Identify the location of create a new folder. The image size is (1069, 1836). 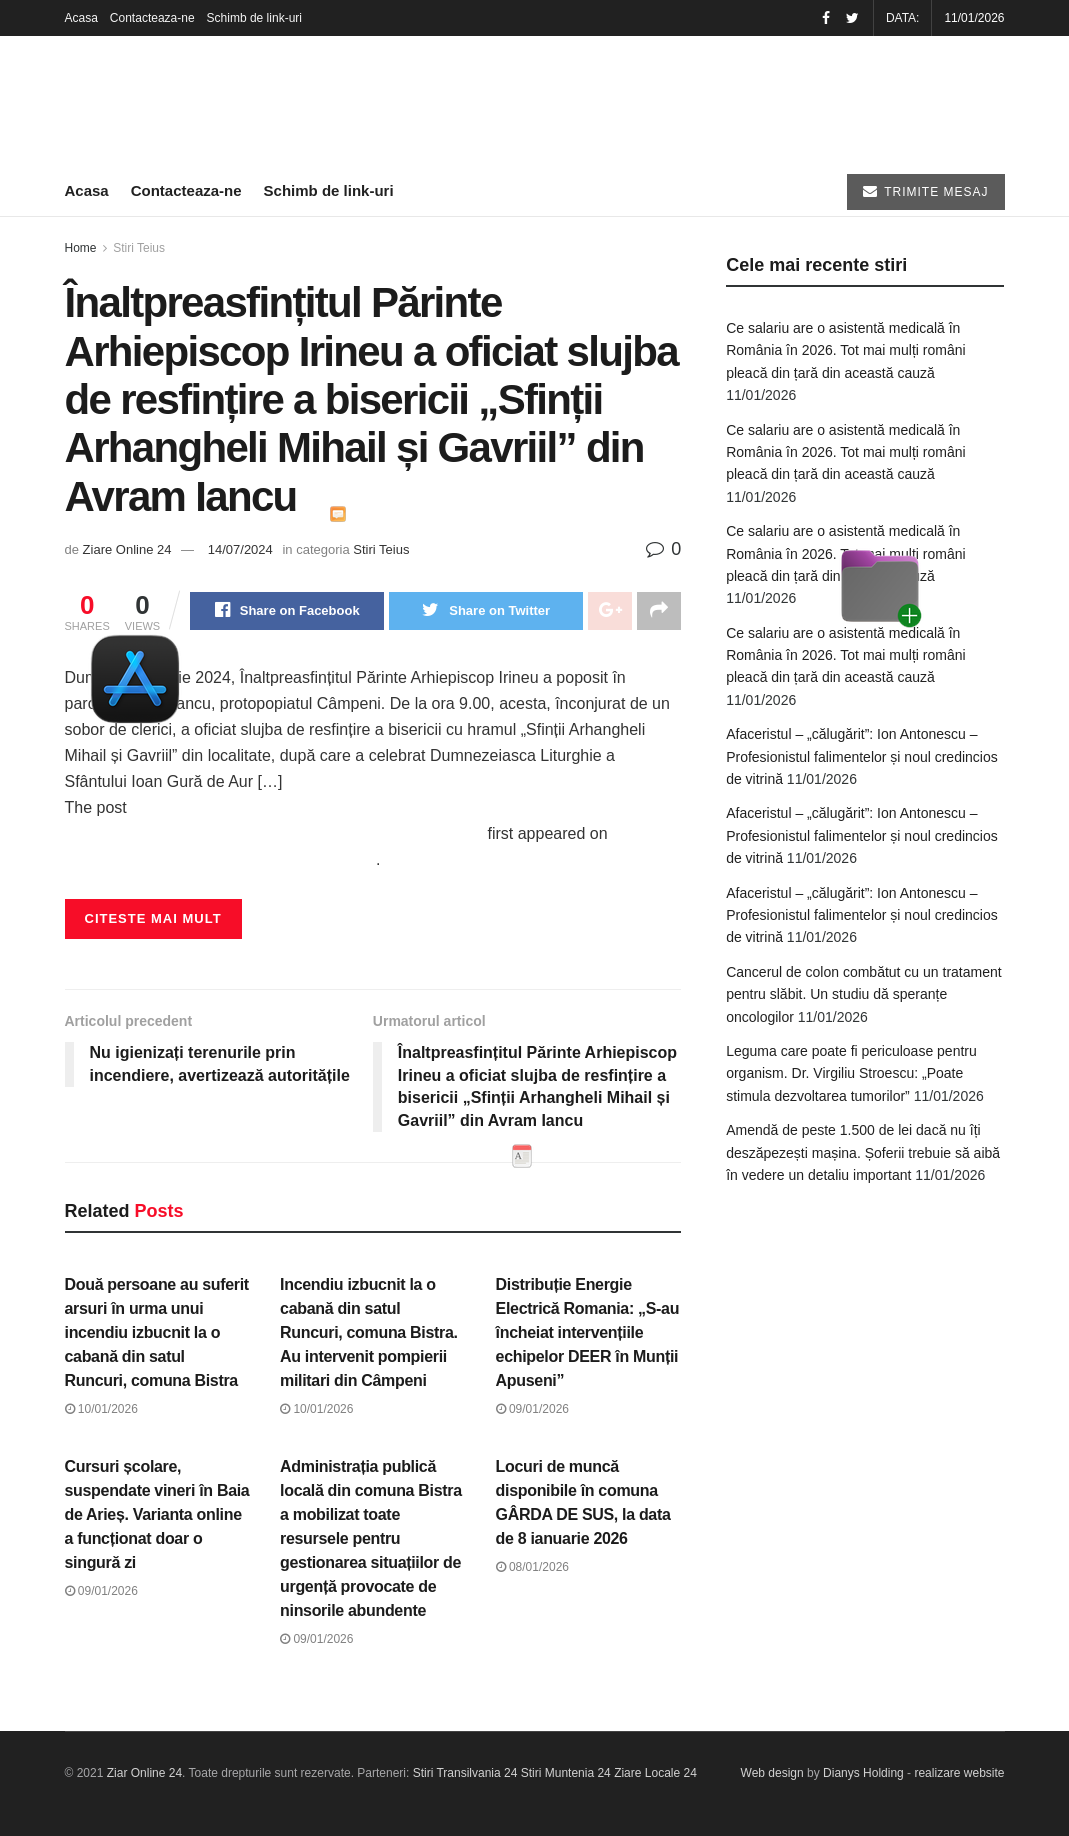
(880, 586).